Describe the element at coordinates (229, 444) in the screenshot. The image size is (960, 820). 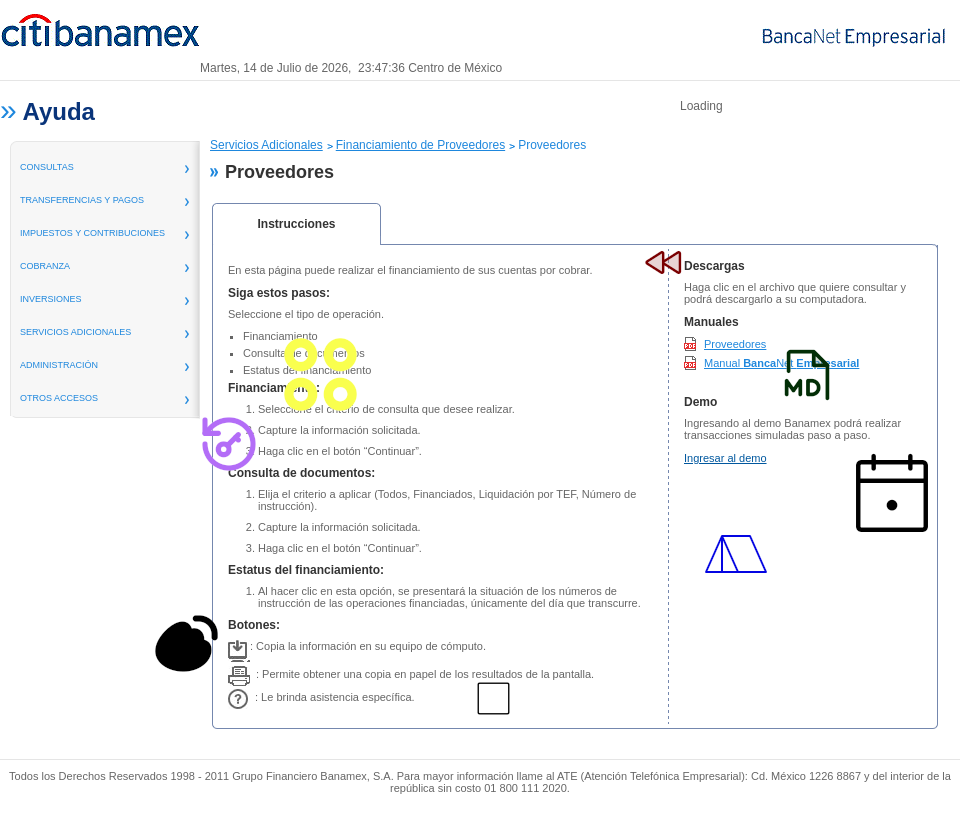
I see `rotate or reset encryption key` at that location.